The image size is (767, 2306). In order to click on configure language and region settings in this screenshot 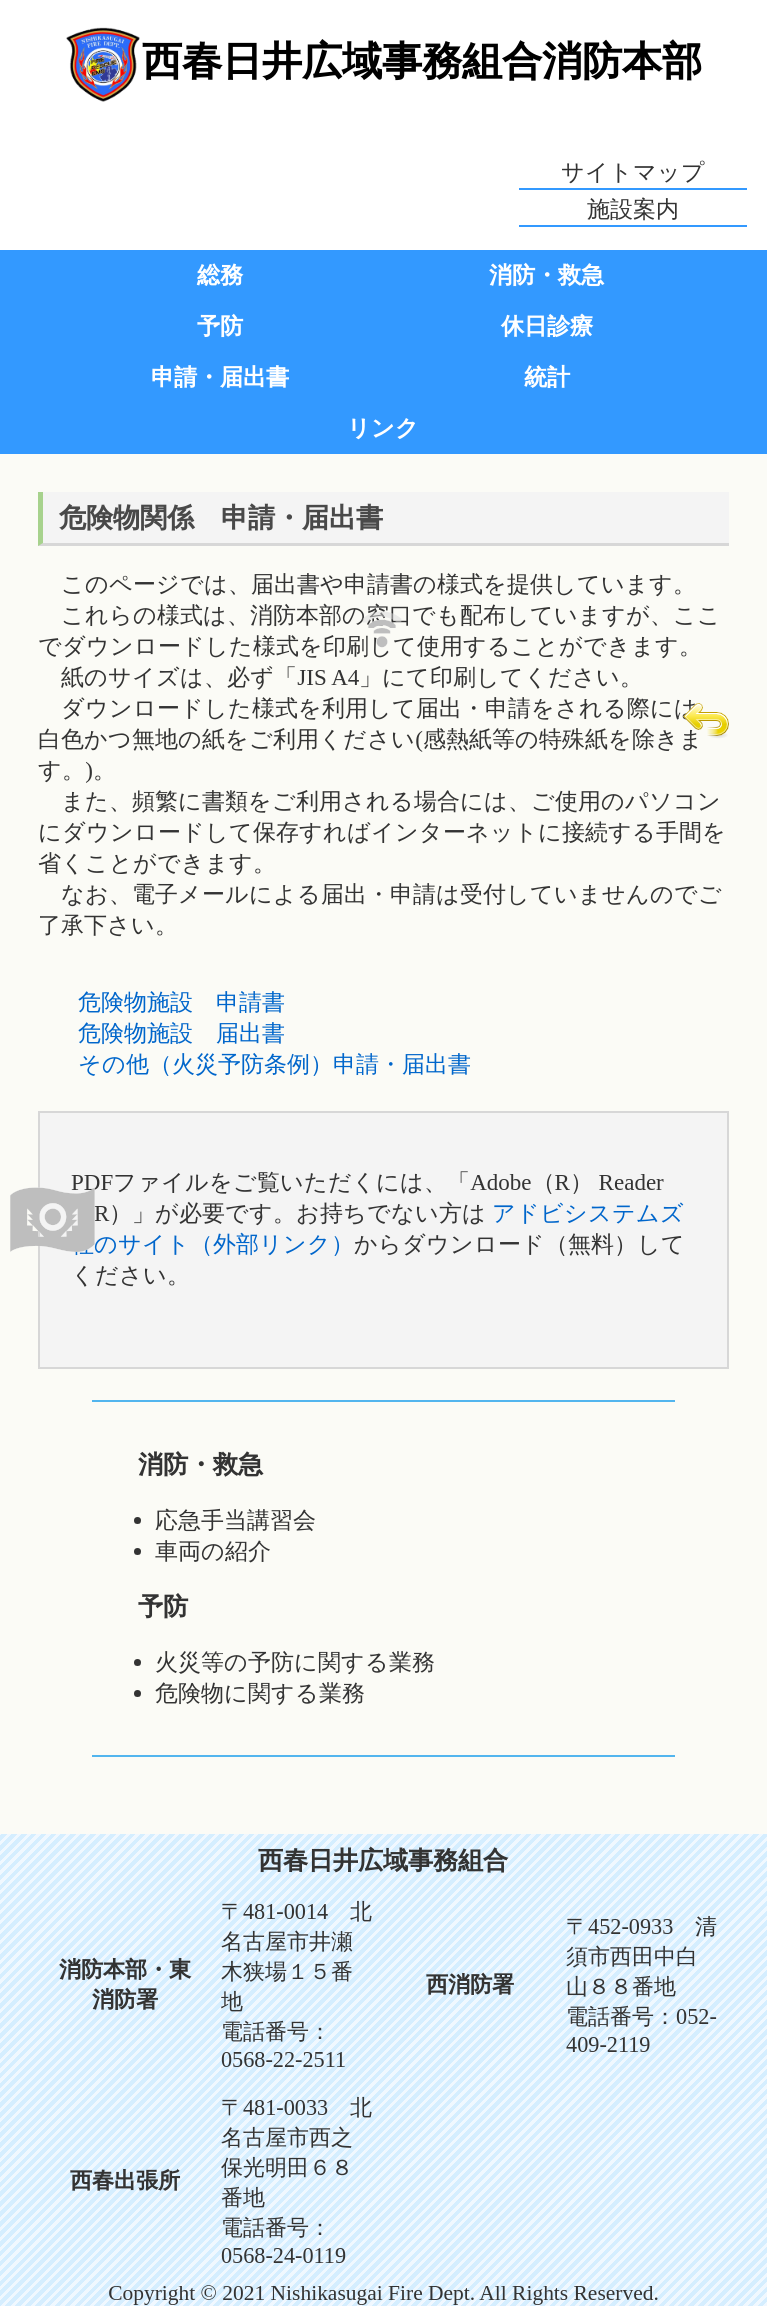, I will do `click(55, 1220)`.